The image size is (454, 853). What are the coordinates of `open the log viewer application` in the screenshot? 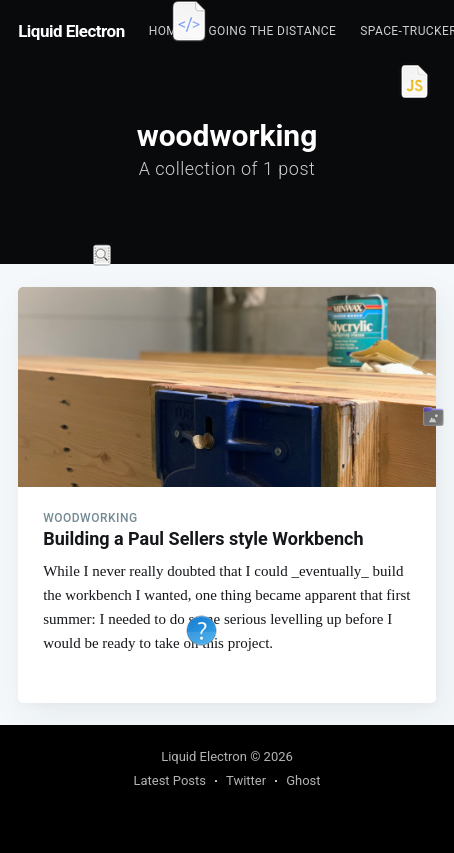 It's located at (102, 255).